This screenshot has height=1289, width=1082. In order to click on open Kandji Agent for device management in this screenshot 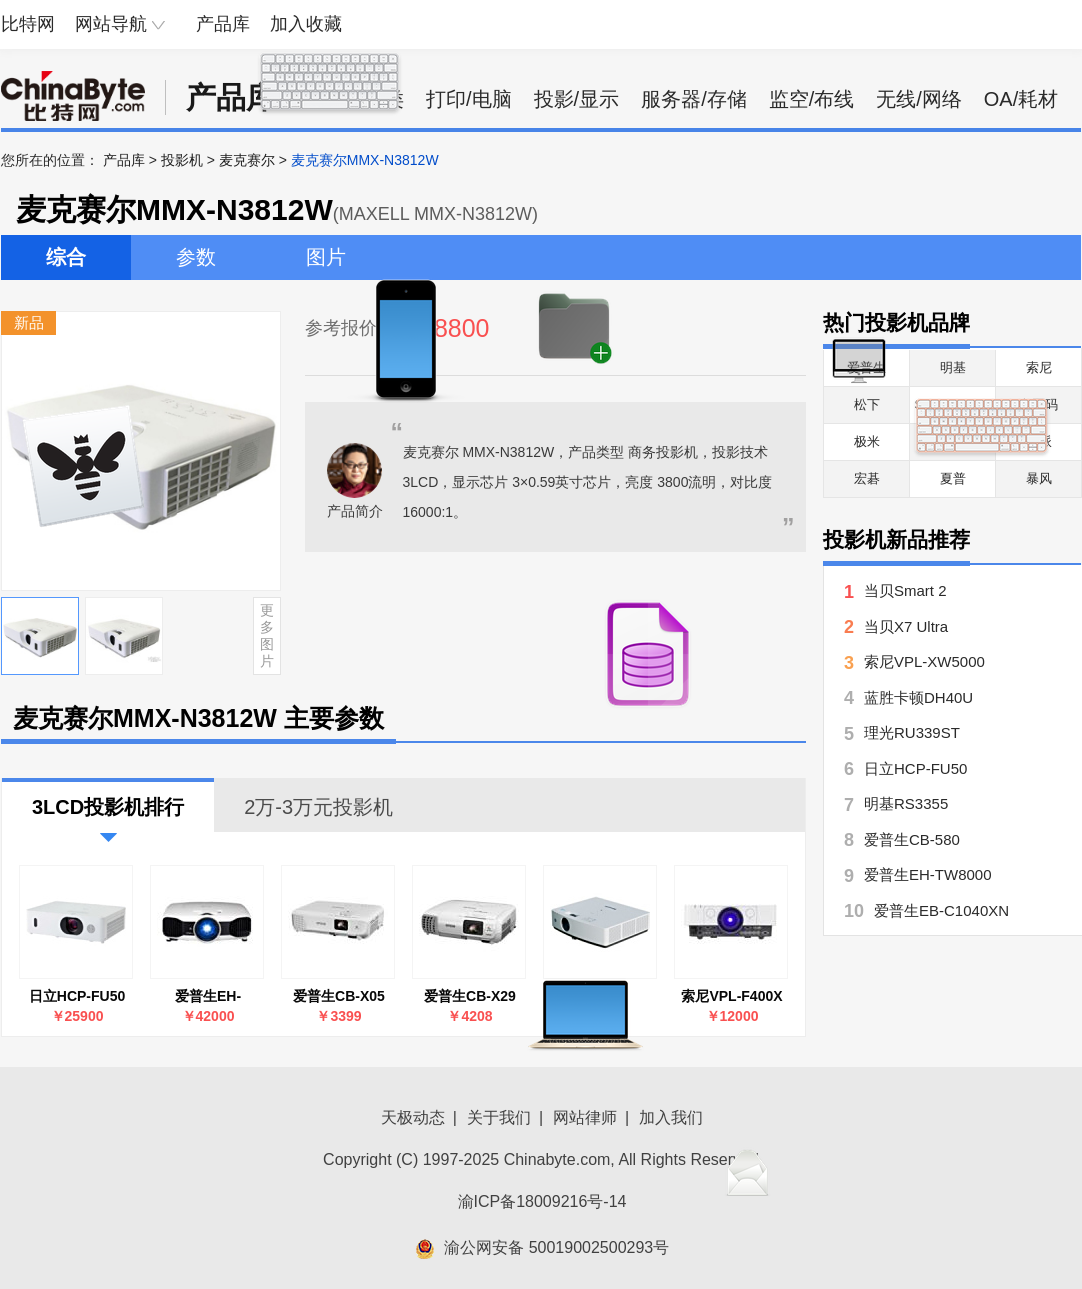, I will do `click(83, 466)`.